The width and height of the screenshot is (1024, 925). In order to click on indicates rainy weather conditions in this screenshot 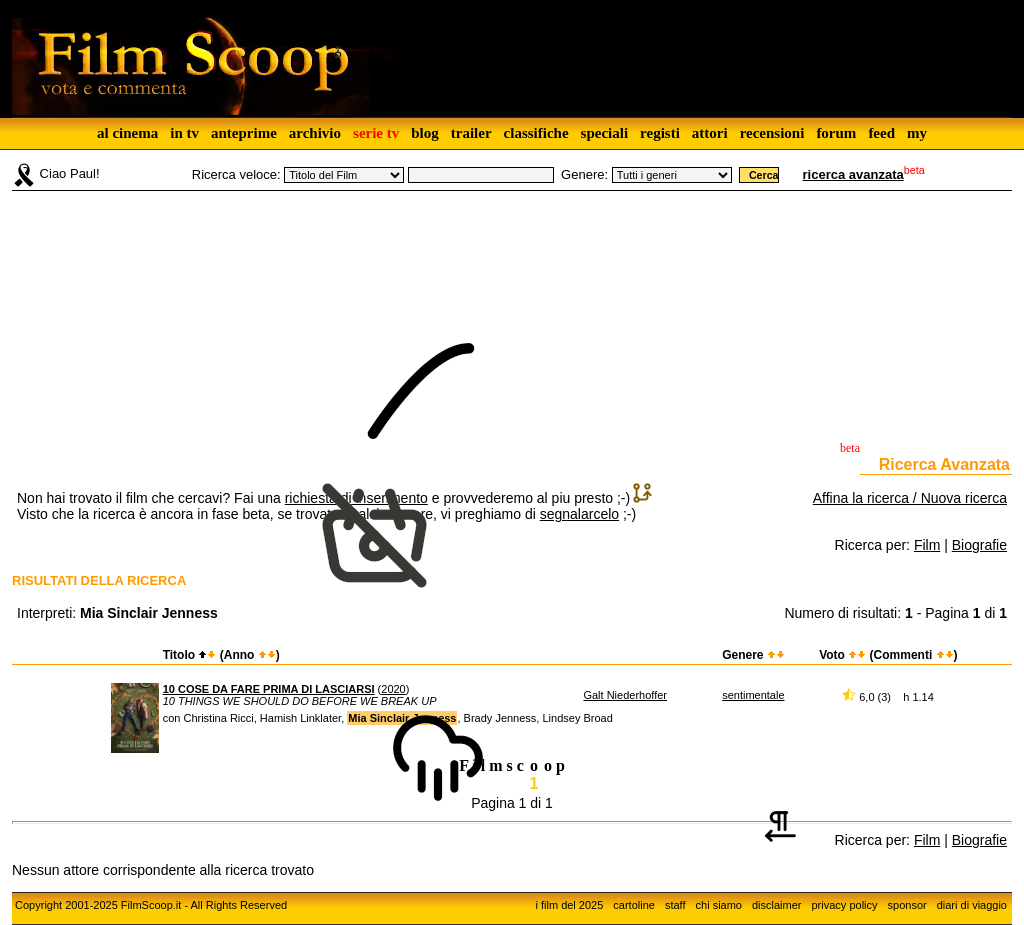, I will do `click(438, 756)`.